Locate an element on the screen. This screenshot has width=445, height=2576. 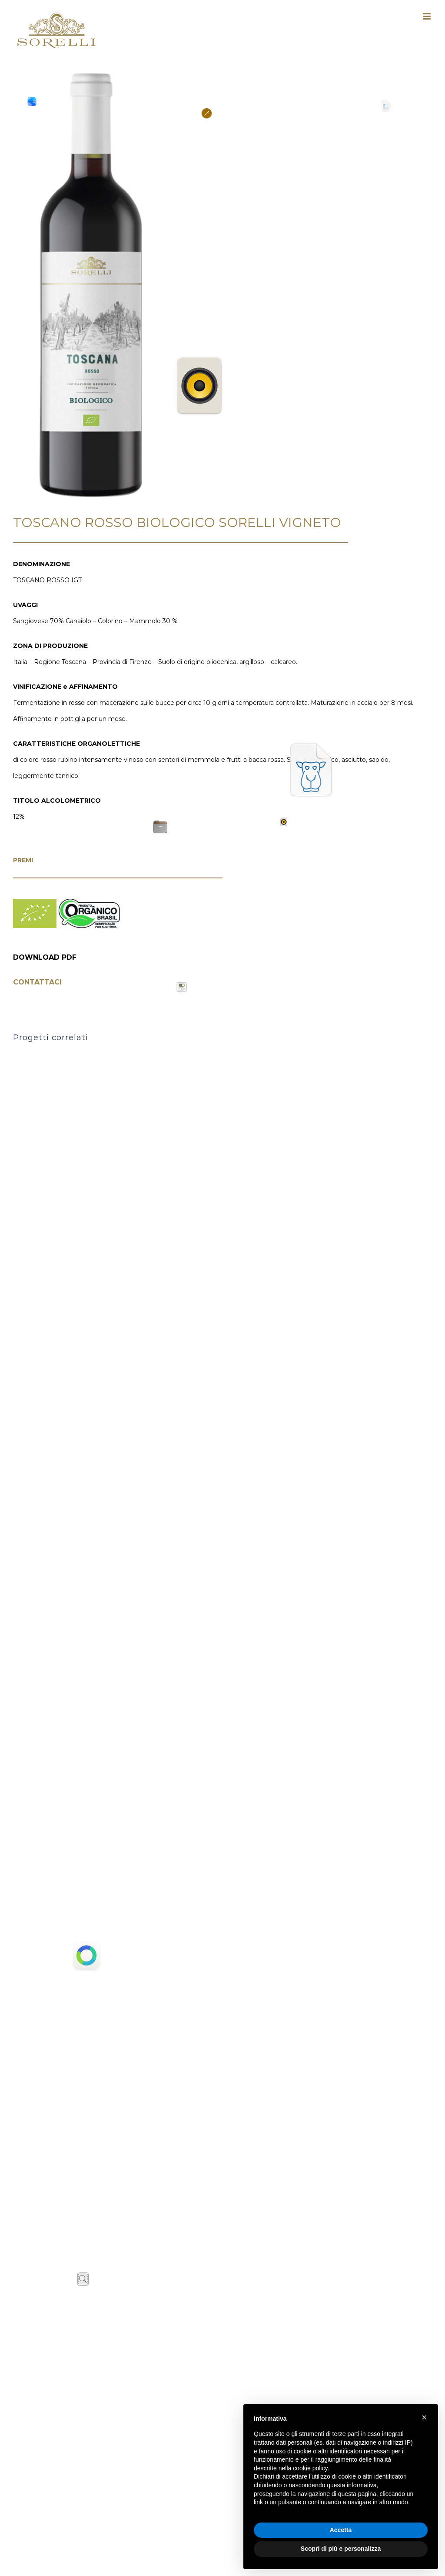
open the file manager application is located at coordinates (160, 827).